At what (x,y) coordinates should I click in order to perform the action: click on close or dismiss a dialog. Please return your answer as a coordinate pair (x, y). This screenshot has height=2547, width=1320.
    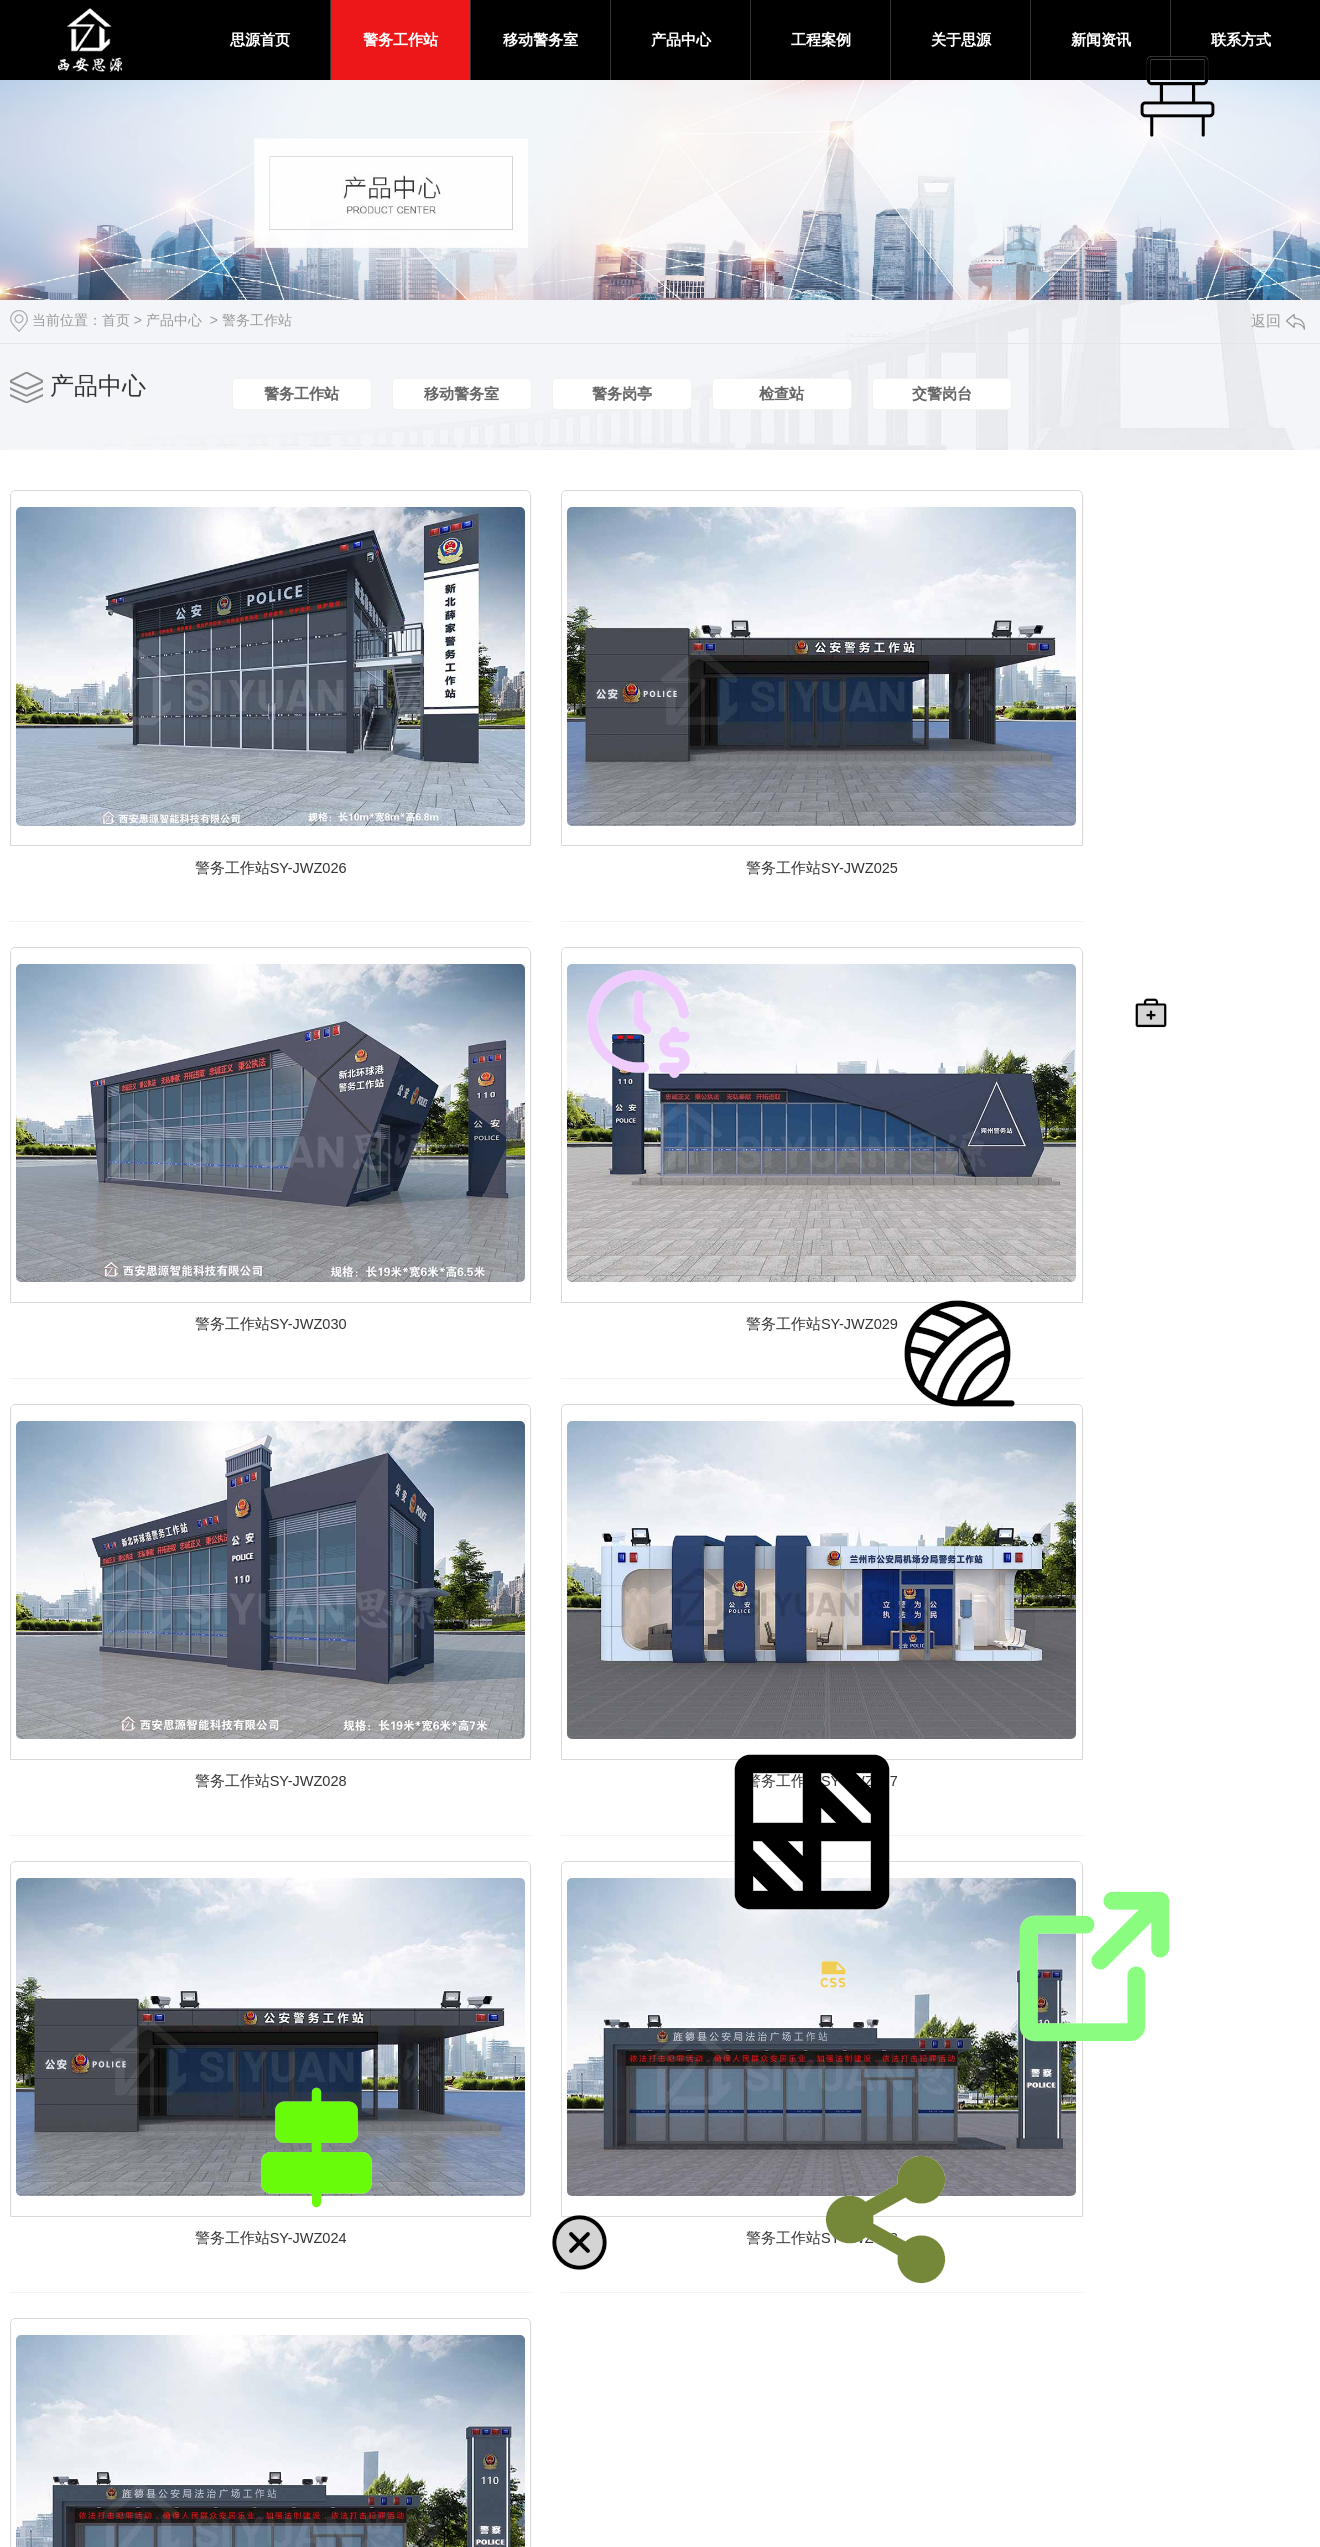
    Looking at the image, I should click on (579, 2242).